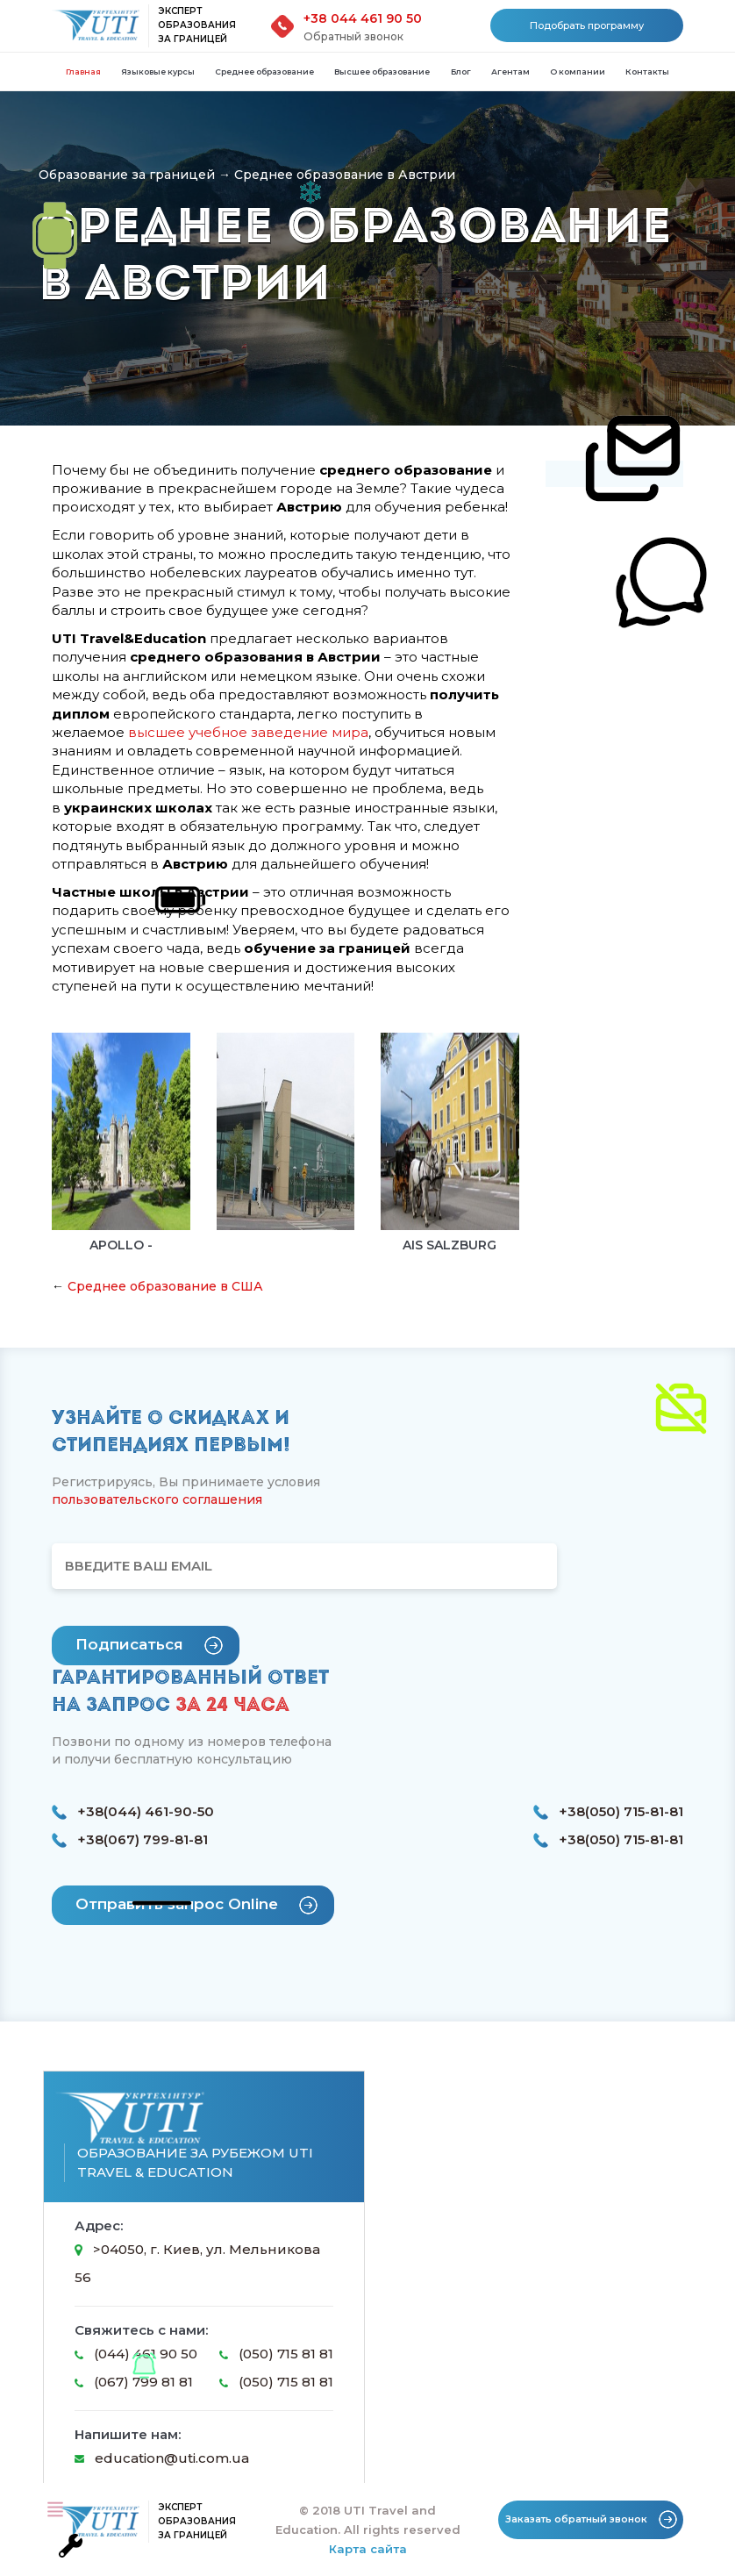  I want to click on indicates new notifications or alerts, so click(144, 2365).